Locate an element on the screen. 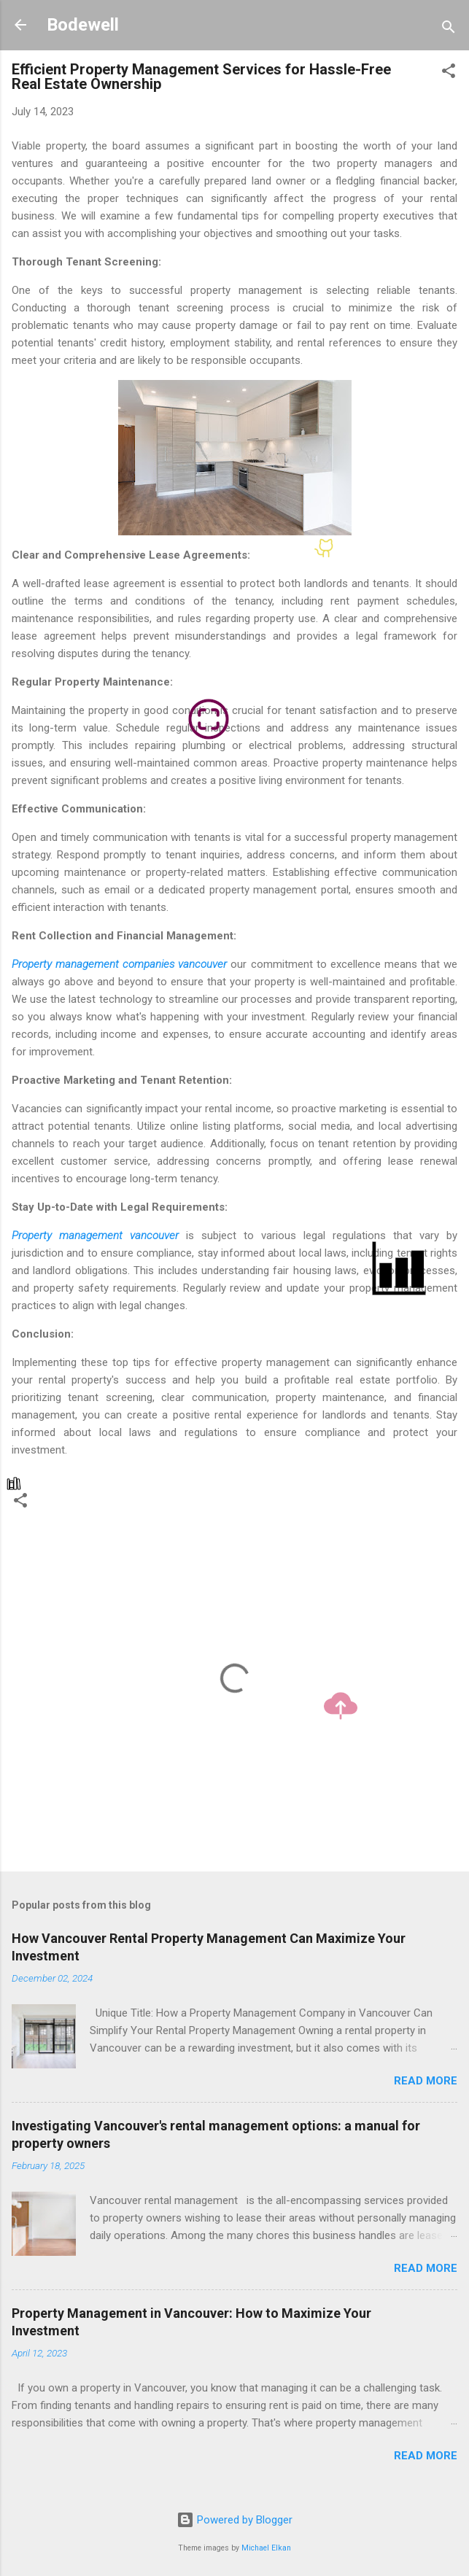 The height and width of the screenshot is (2576, 469). tap to scan a QR code or barcode is located at coordinates (209, 719).